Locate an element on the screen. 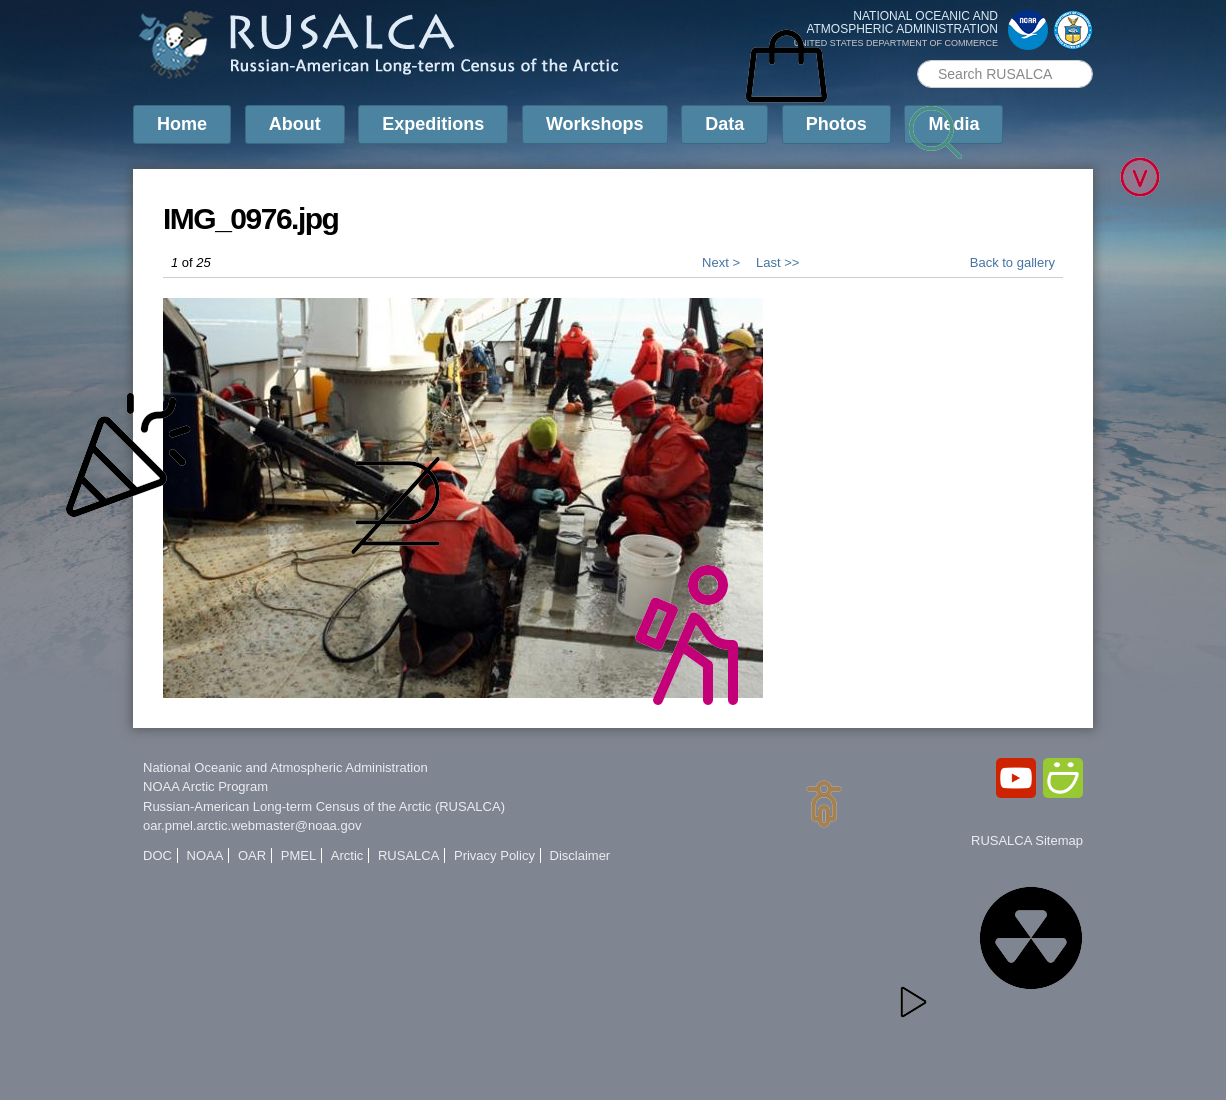  fallout shelter location indicator is located at coordinates (1031, 938).